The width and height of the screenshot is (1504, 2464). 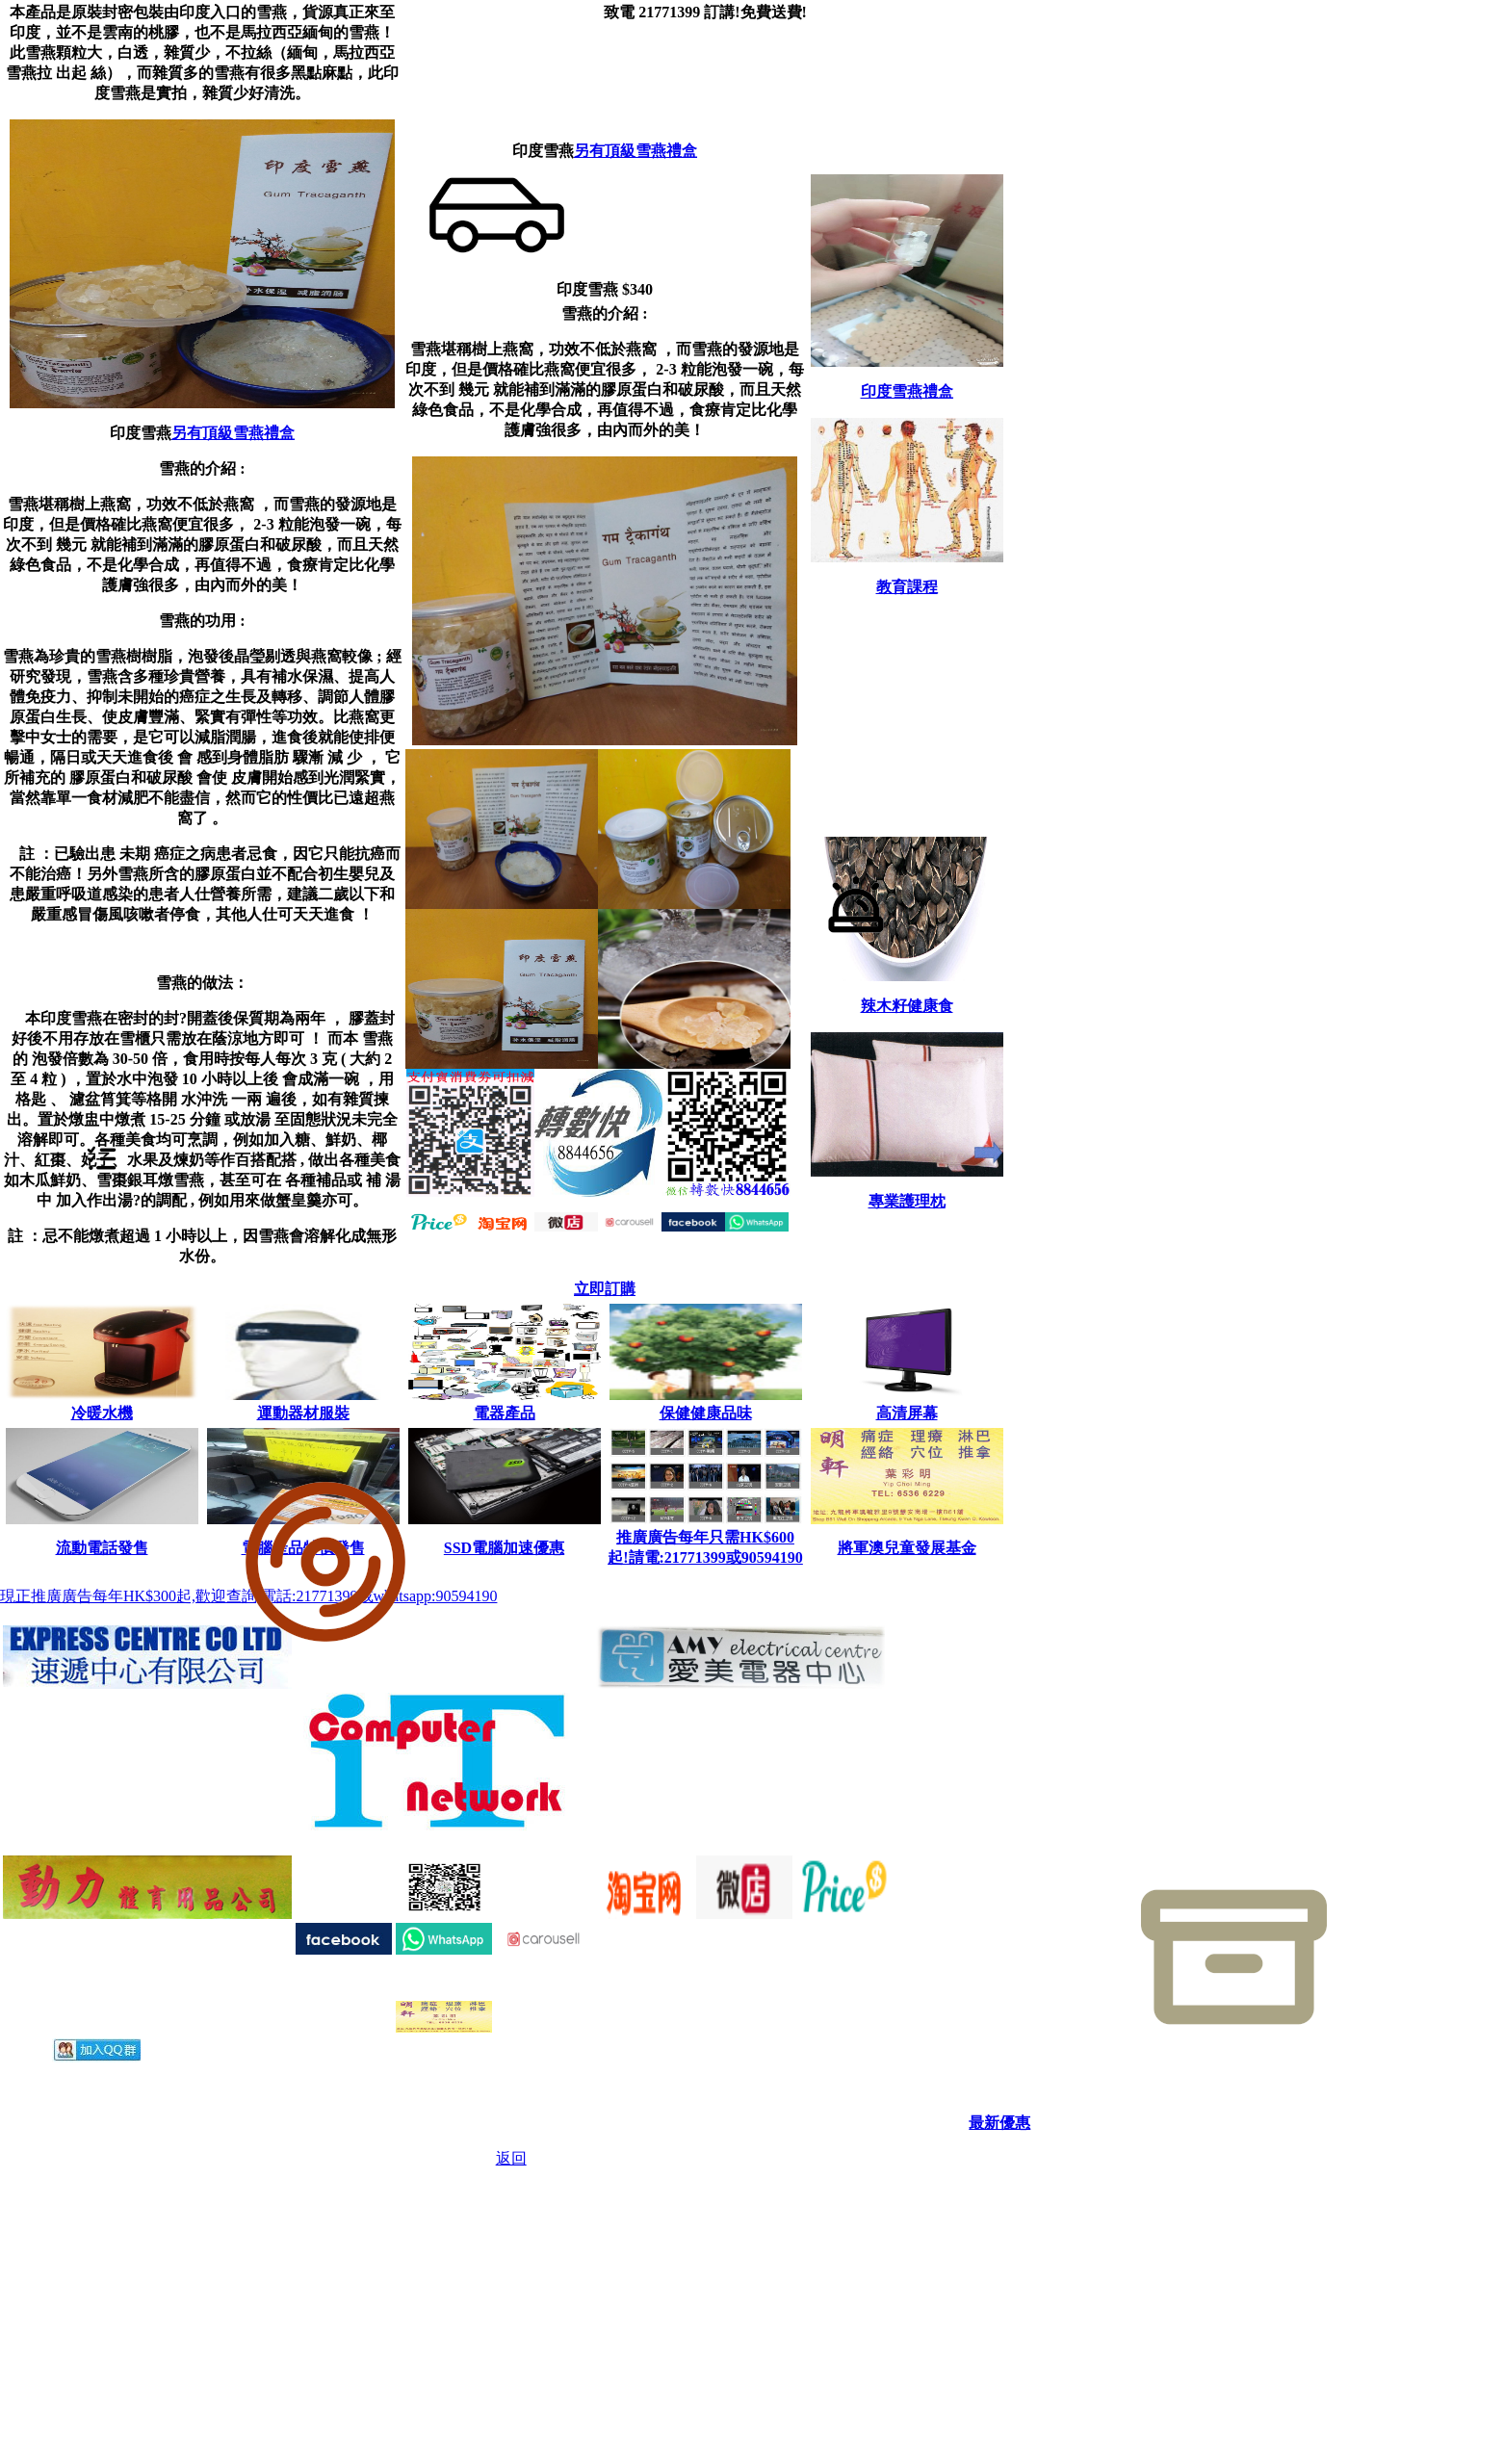 I want to click on indicates an active alert or emergency notification, so click(x=856, y=909).